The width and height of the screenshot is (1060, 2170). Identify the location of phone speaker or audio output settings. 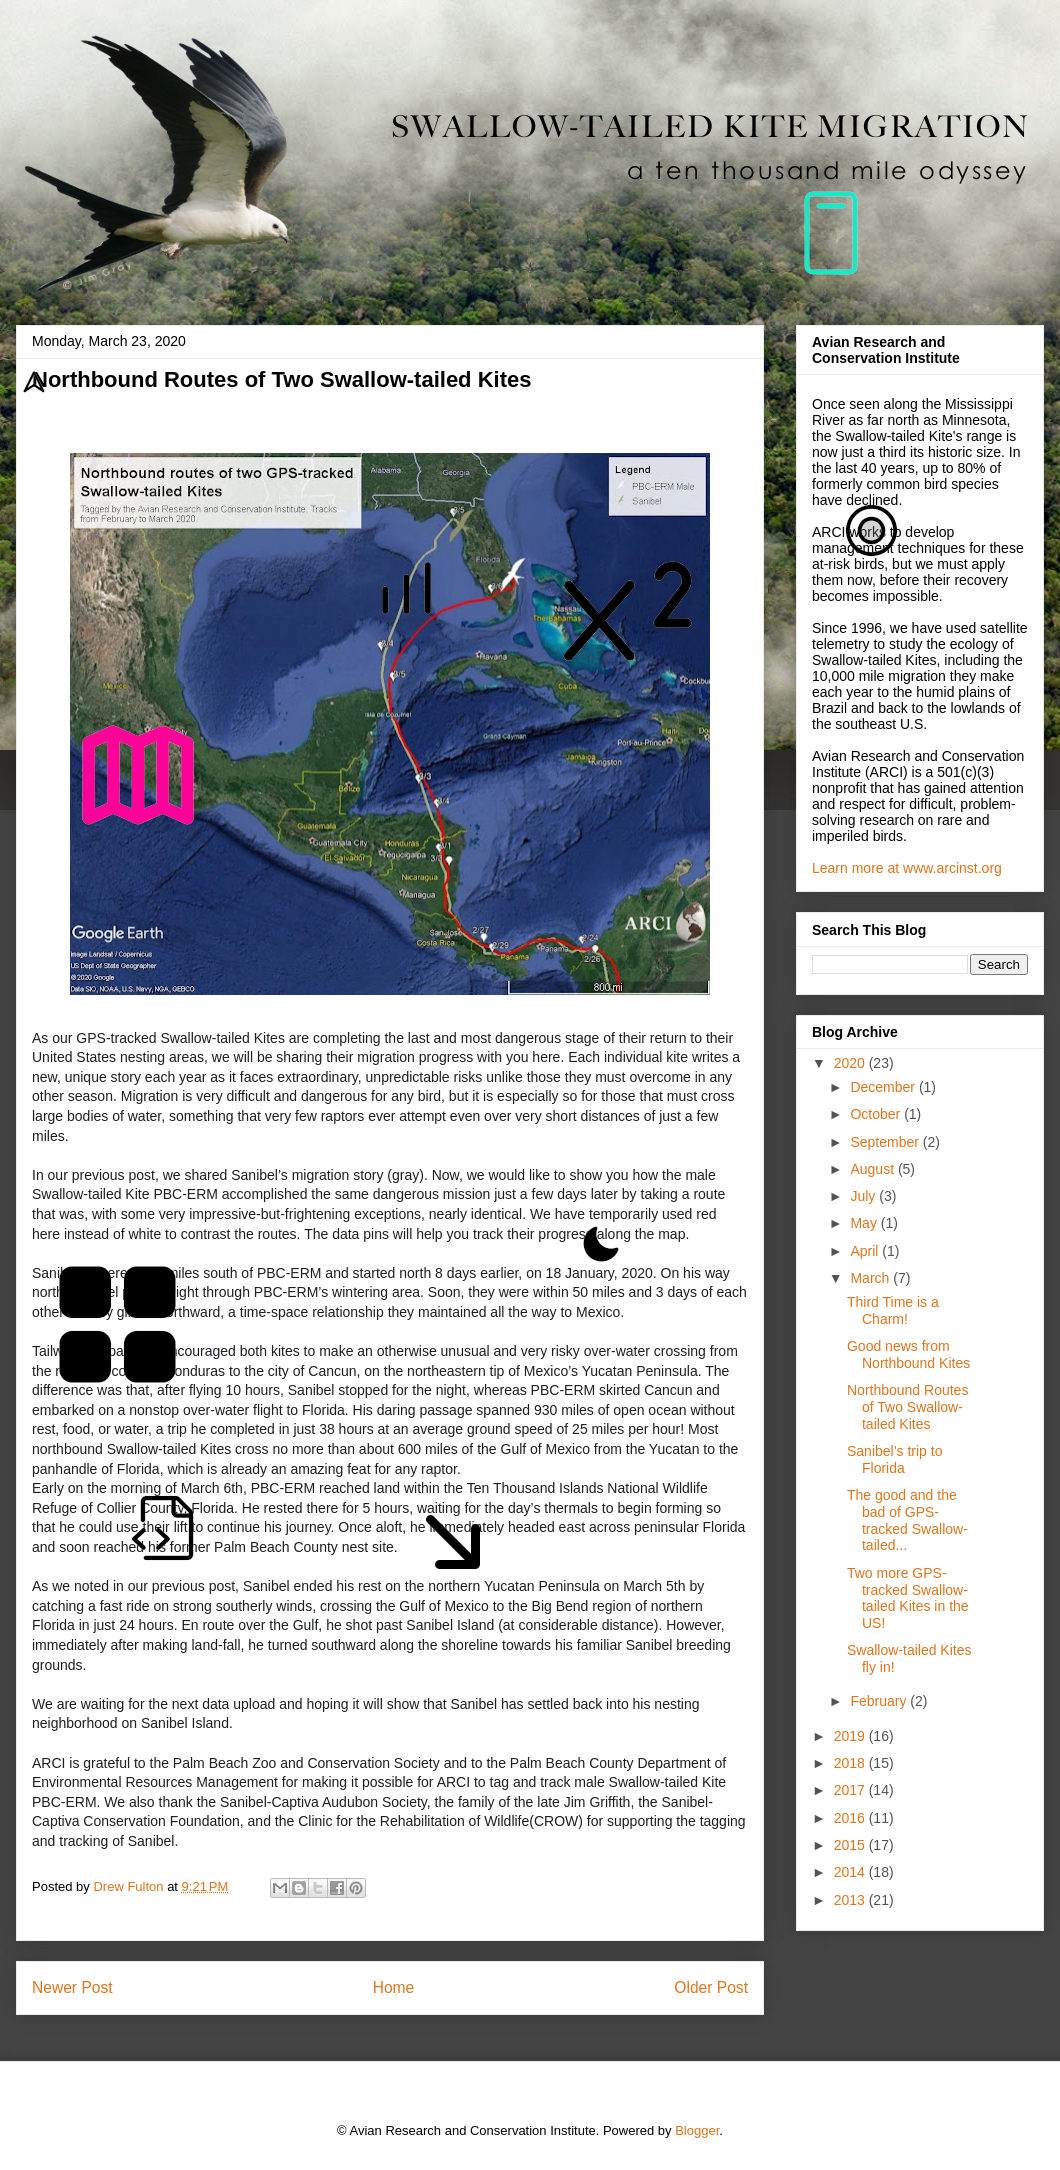
(831, 233).